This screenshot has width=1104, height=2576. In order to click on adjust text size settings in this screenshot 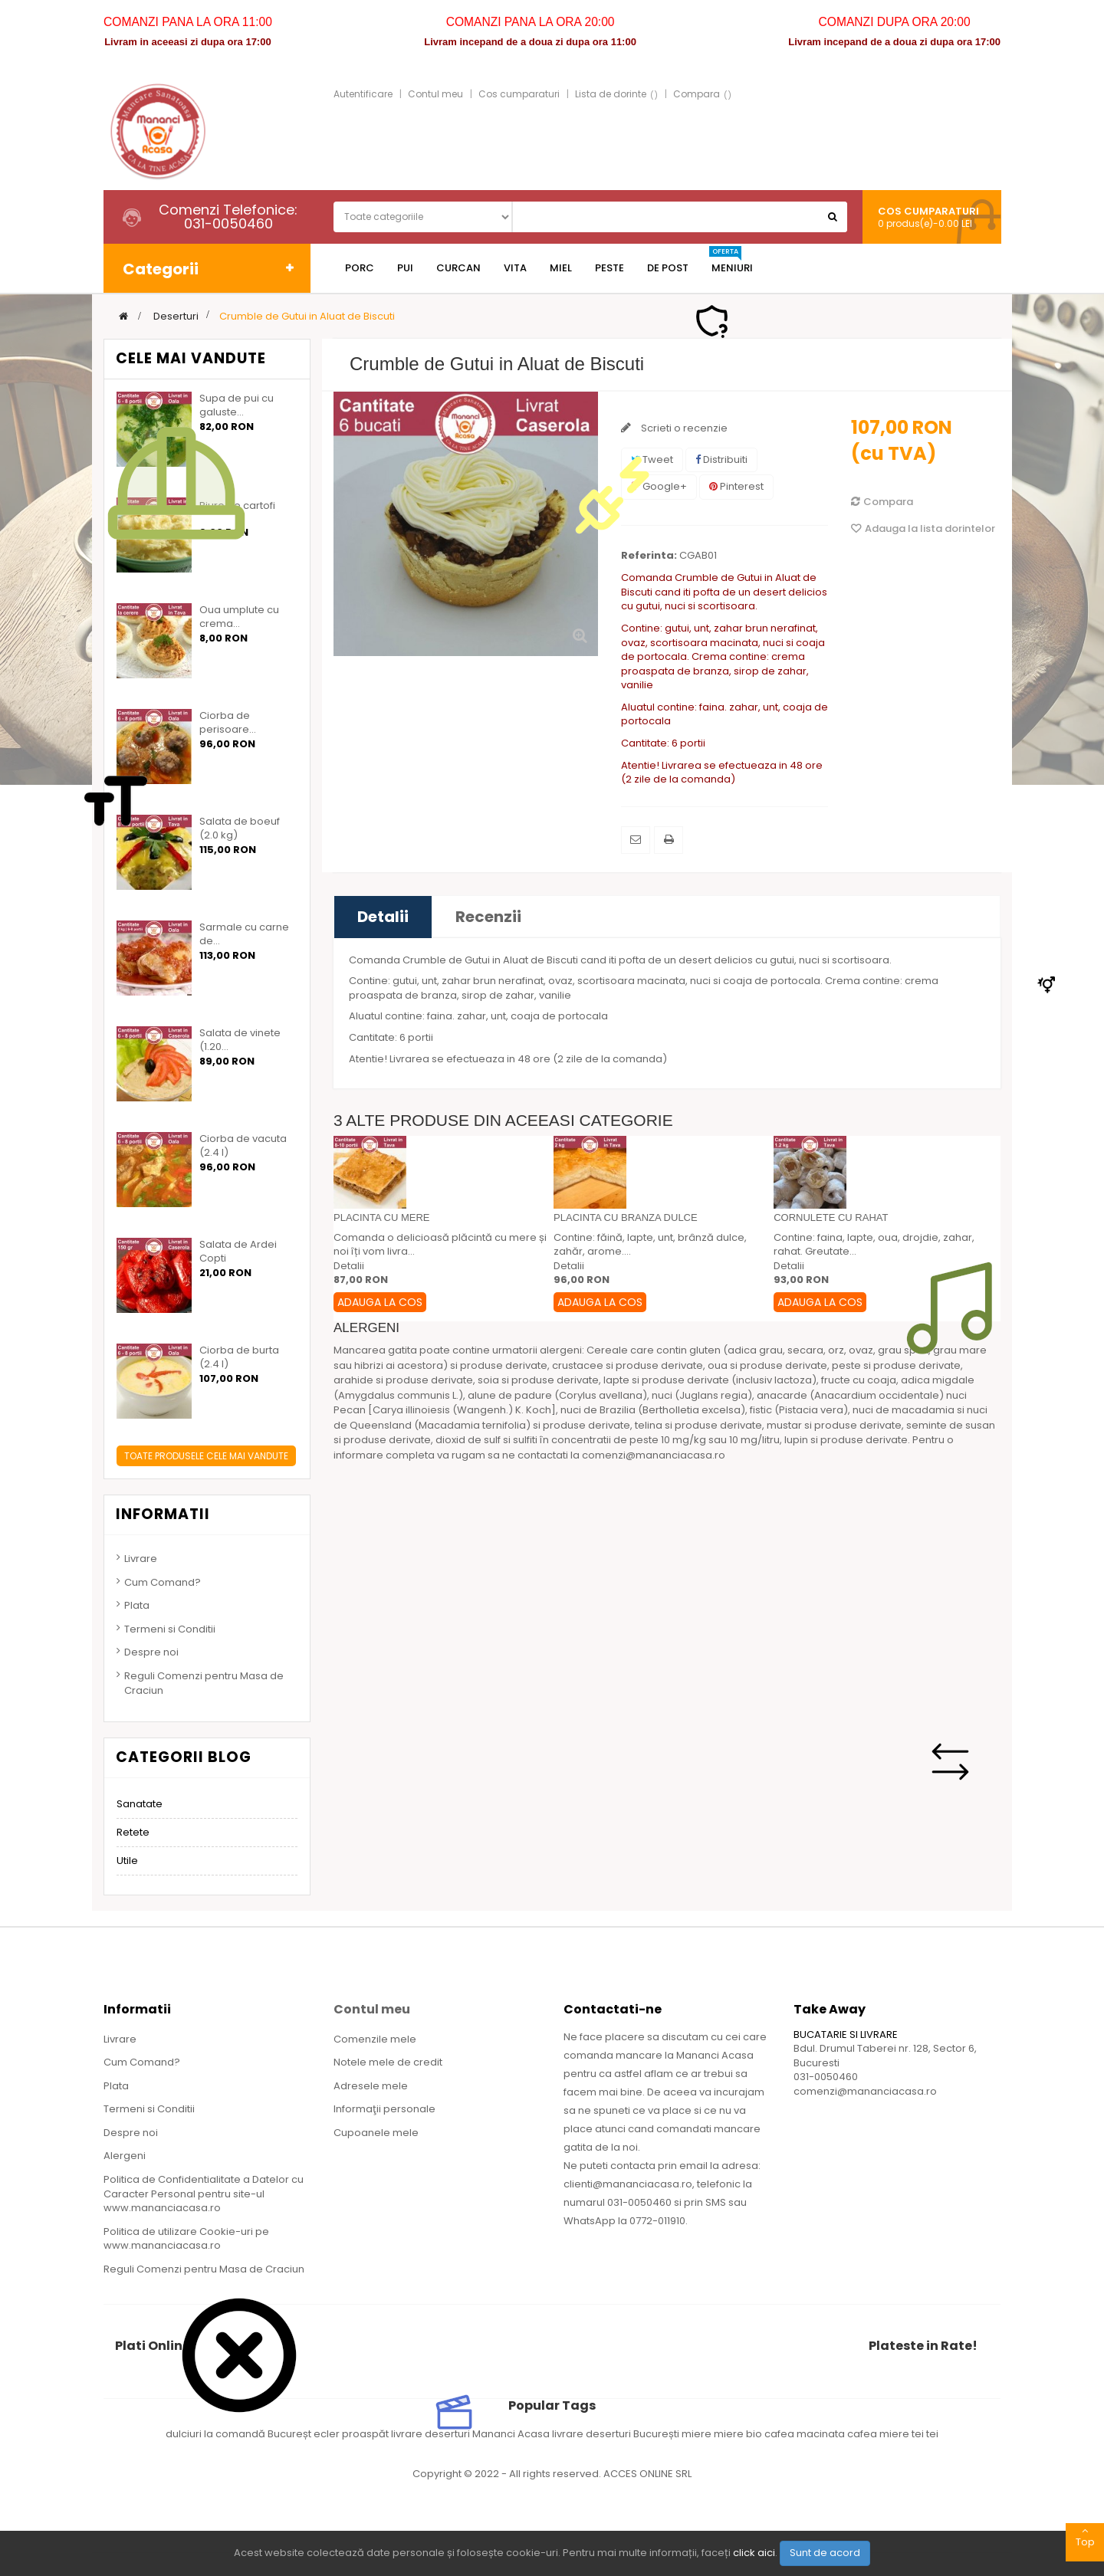, I will do `click(114, 802)`.